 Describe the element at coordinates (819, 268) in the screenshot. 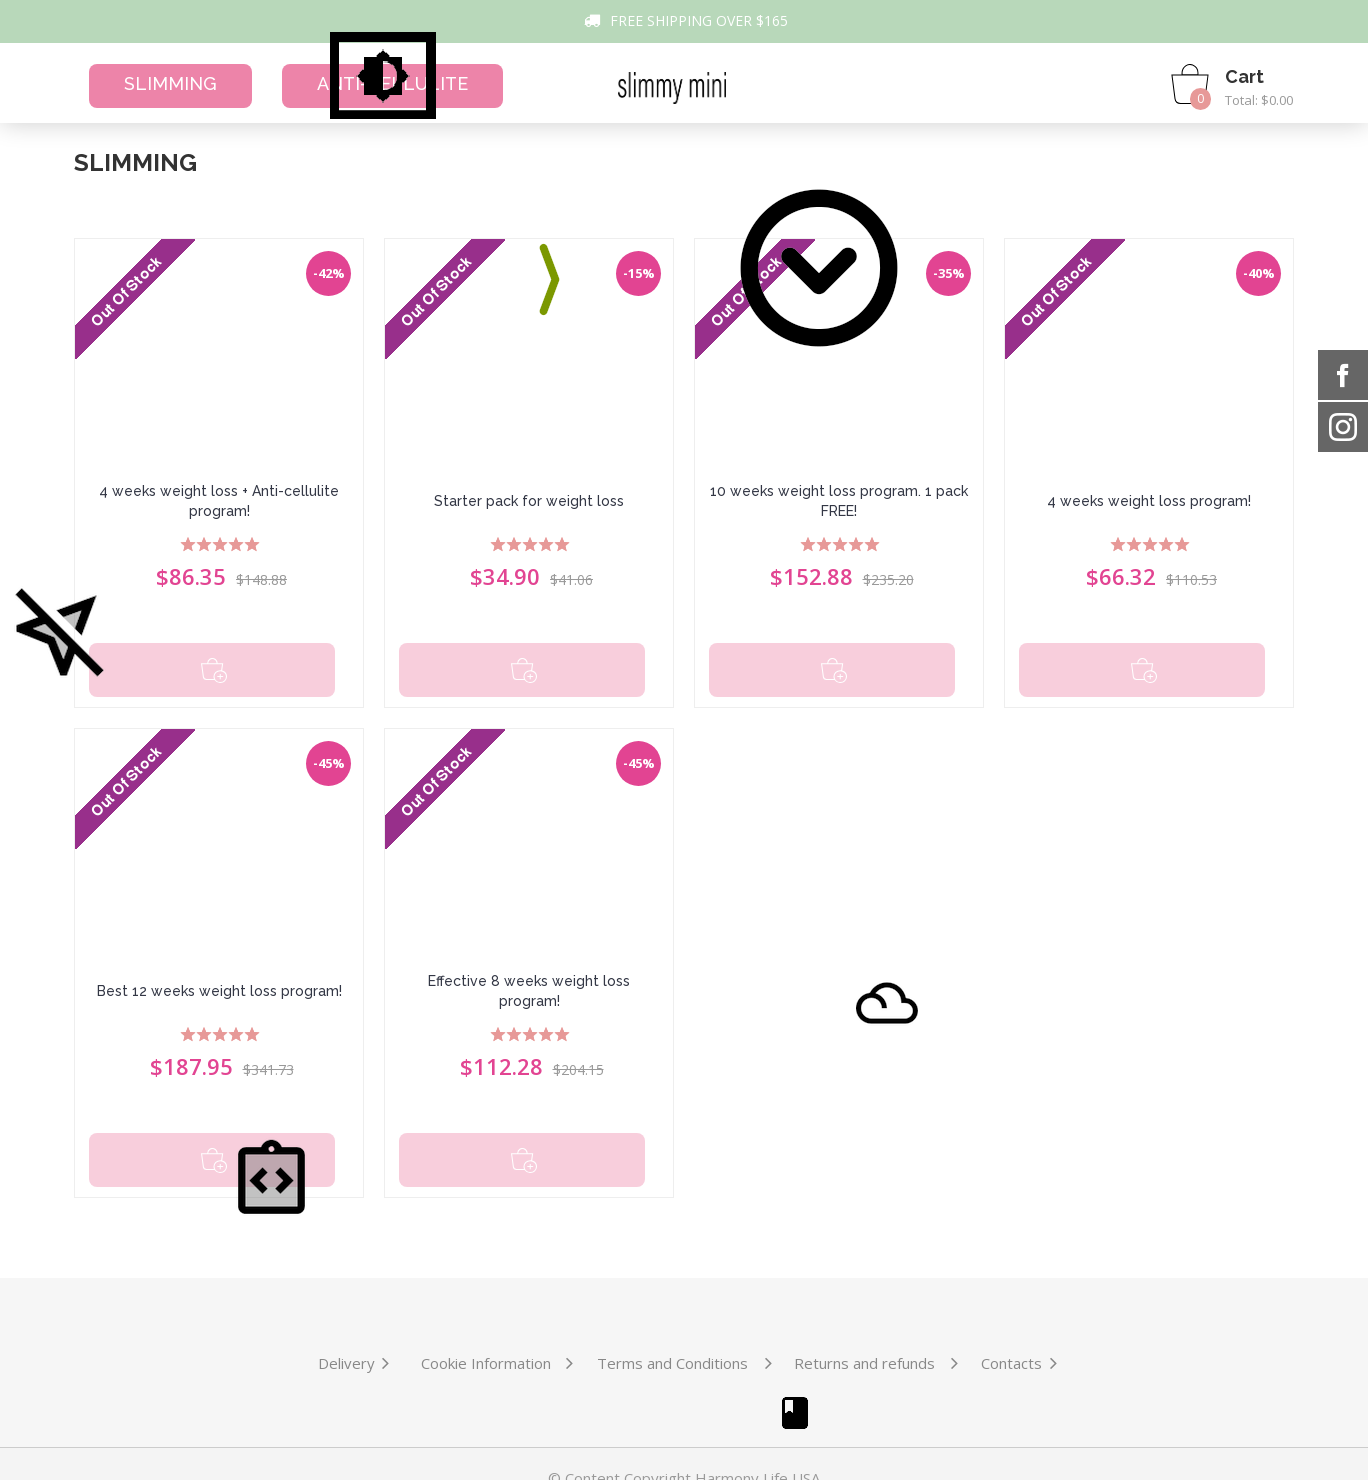

I see `expand dropdown menu or section` at that location.